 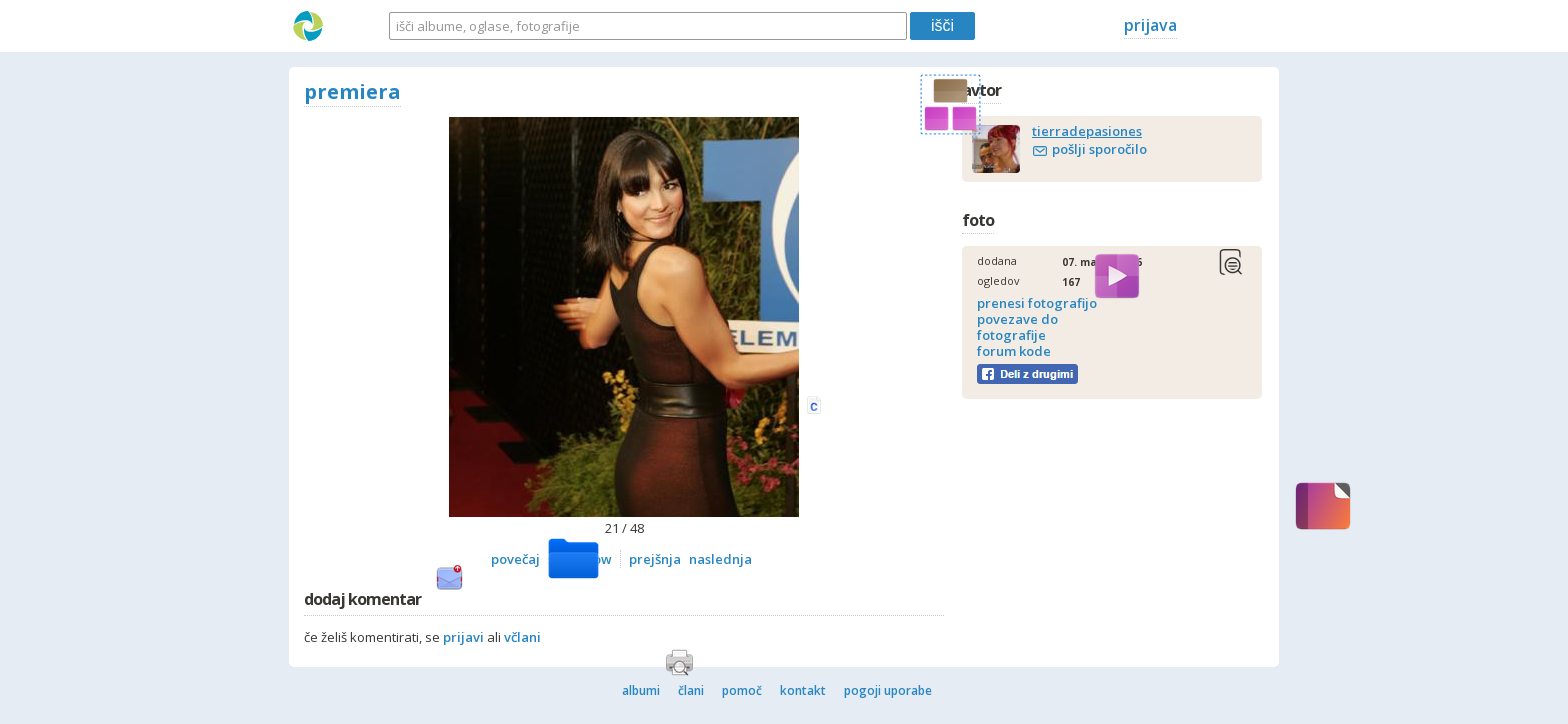 What do you see at coordinates (950, 104) in the screenshot?
I see `select all items in the current view` at bounding box center [950, 104].